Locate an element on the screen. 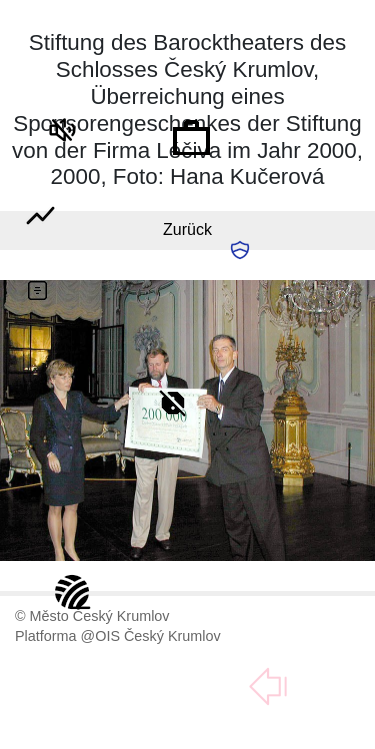 This screenshot has height=749, width=375. access yarn or knitting-related content is located at coordinates (72, 592).